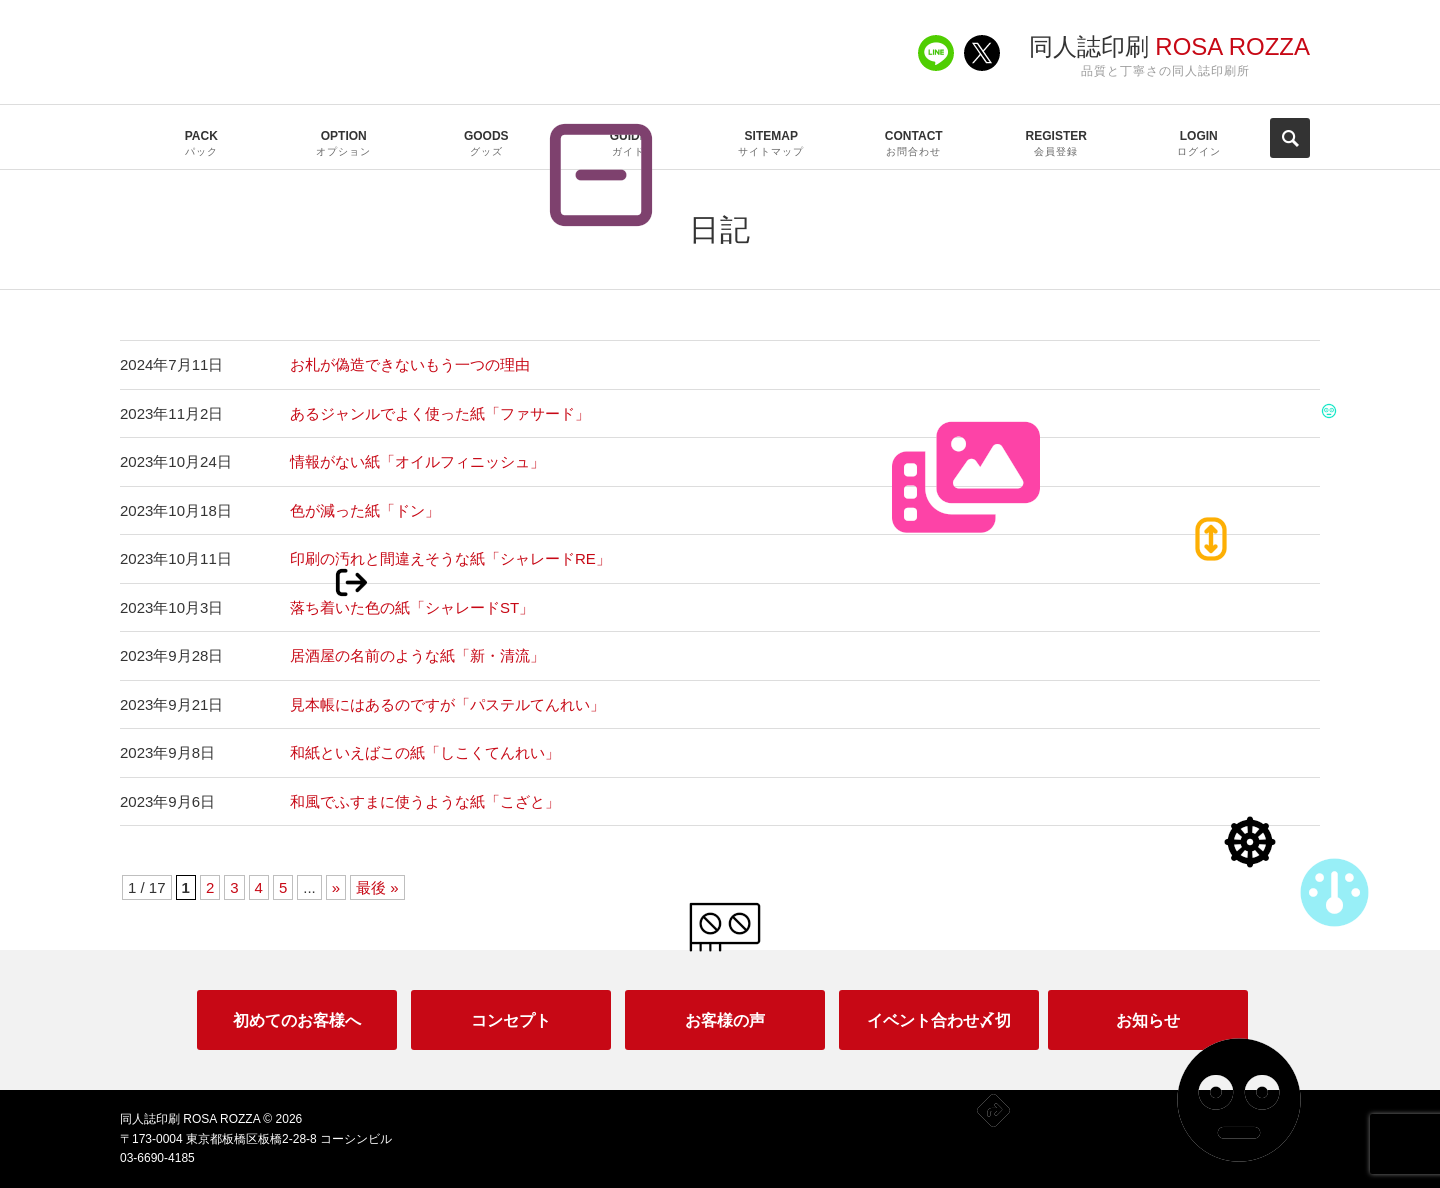  I want to click on remove item from list or selection, so click(601, 175).